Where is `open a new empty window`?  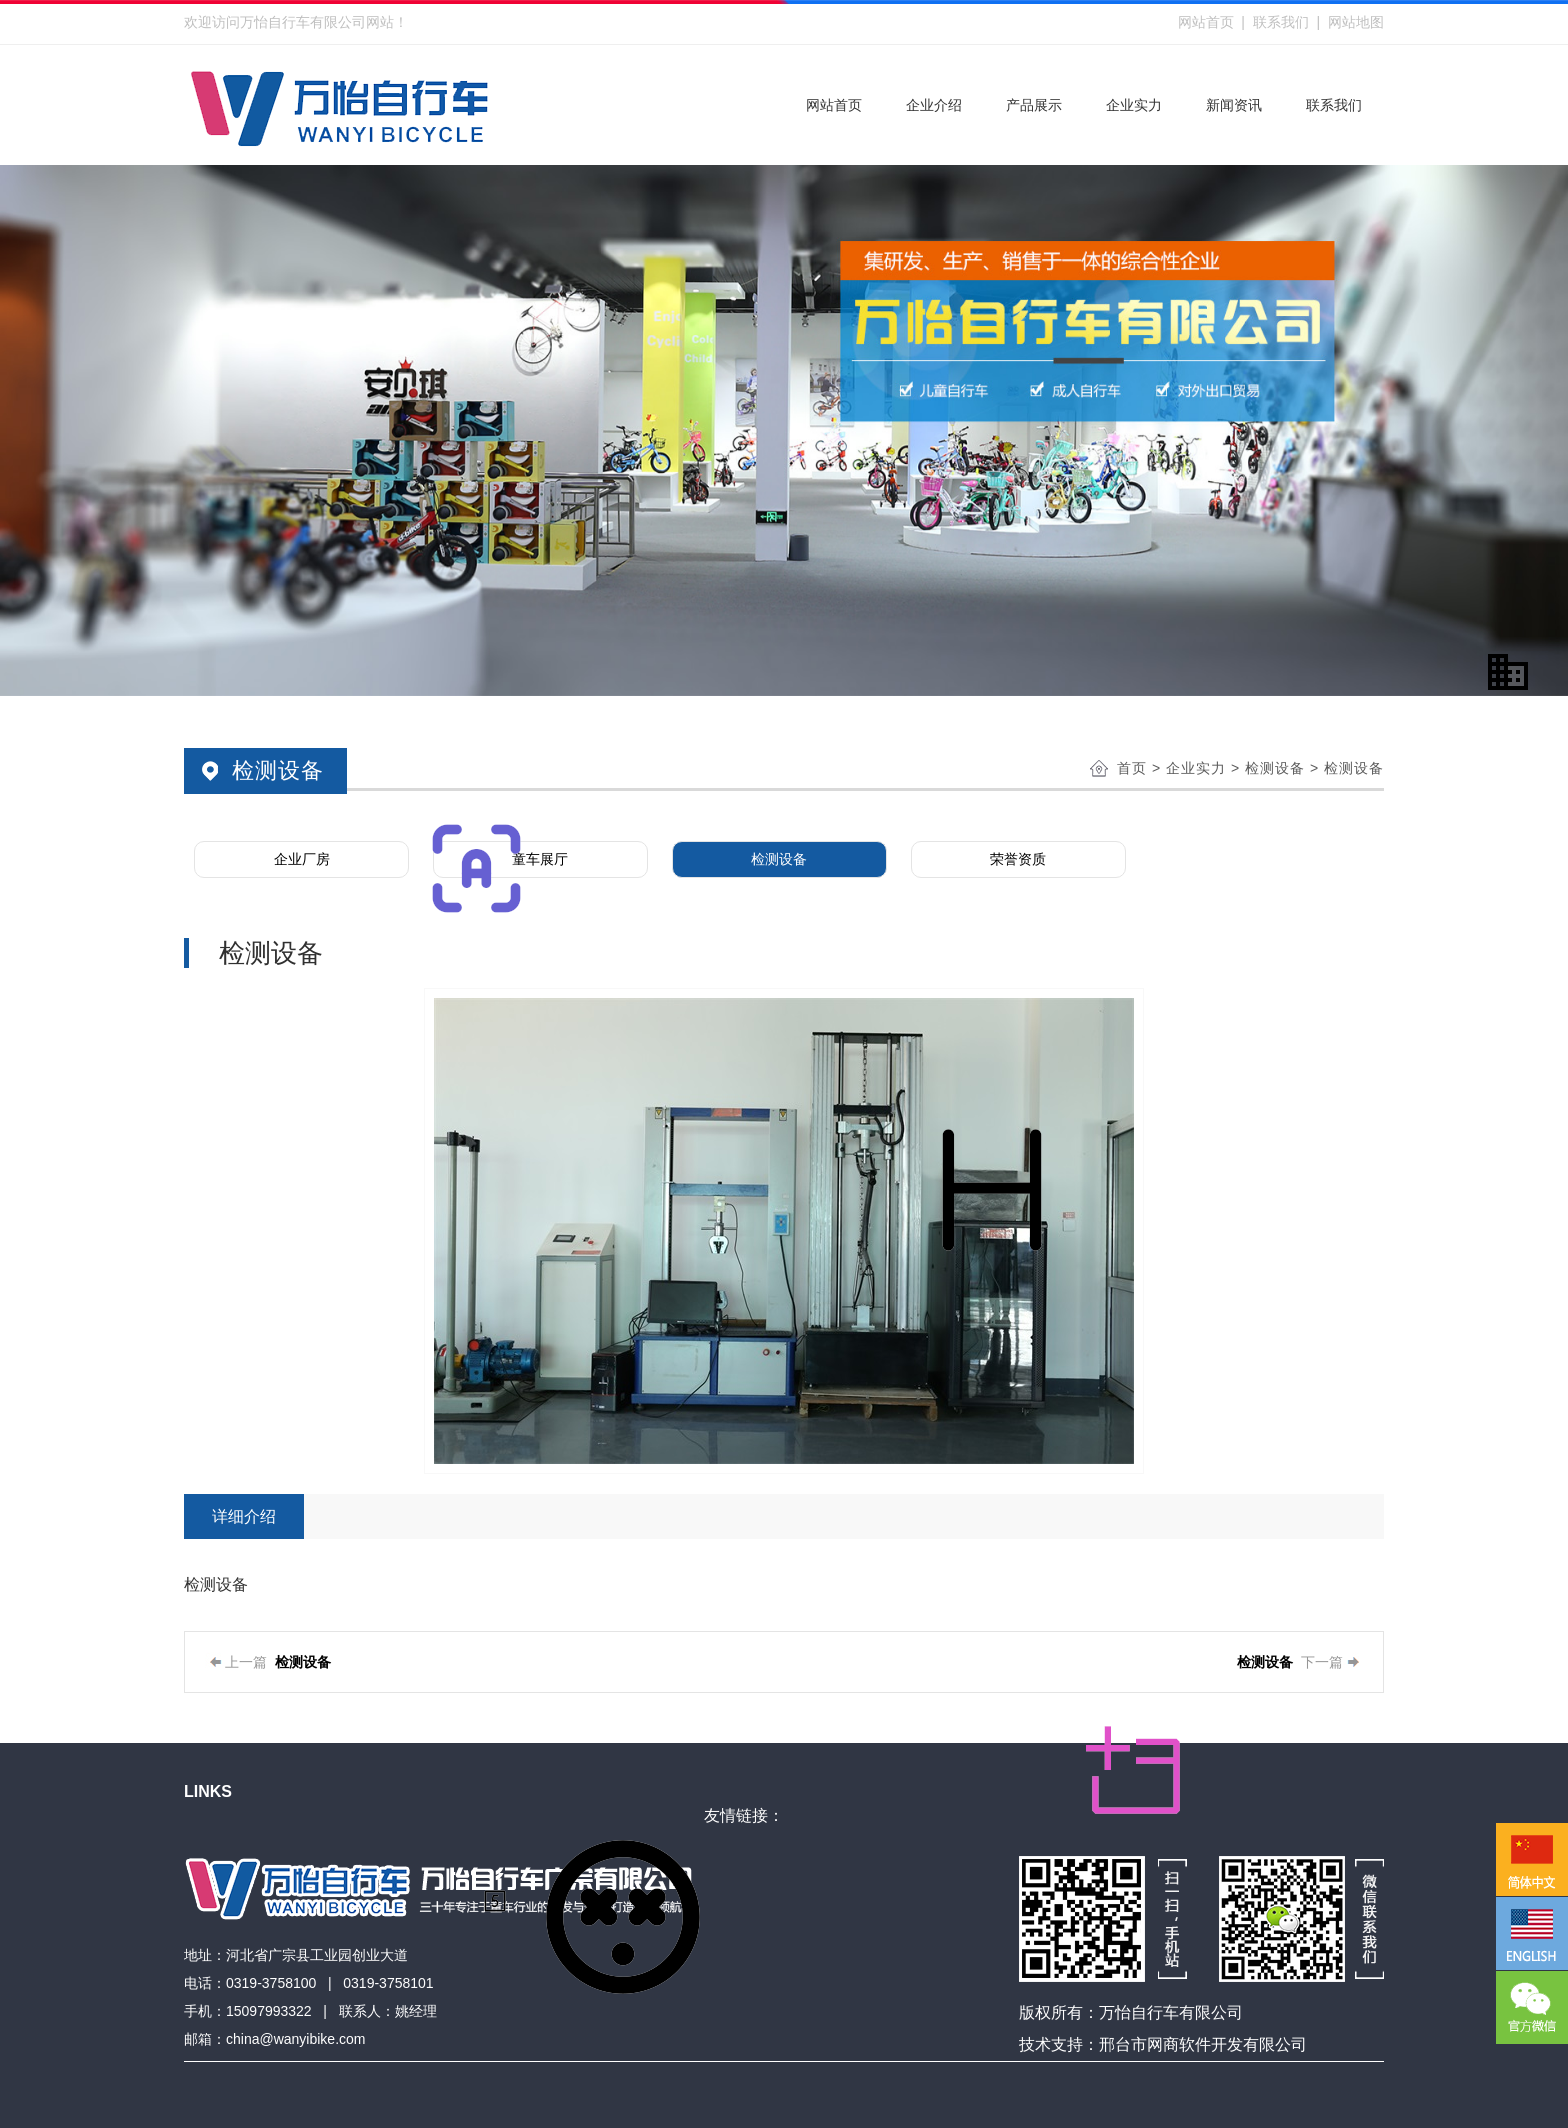
open a new empty window is located at coordinates (1136, 1770).